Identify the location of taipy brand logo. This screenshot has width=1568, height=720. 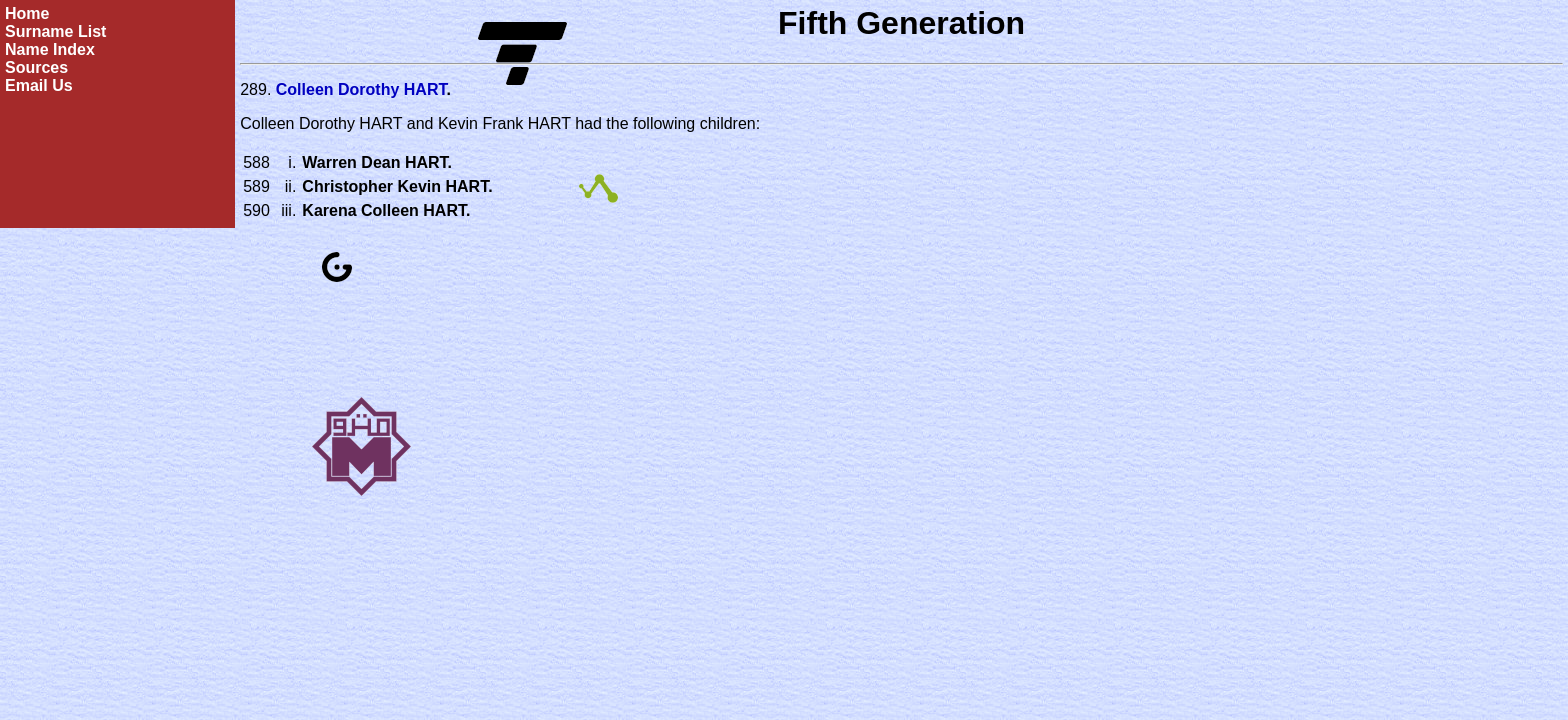
(522, 53).